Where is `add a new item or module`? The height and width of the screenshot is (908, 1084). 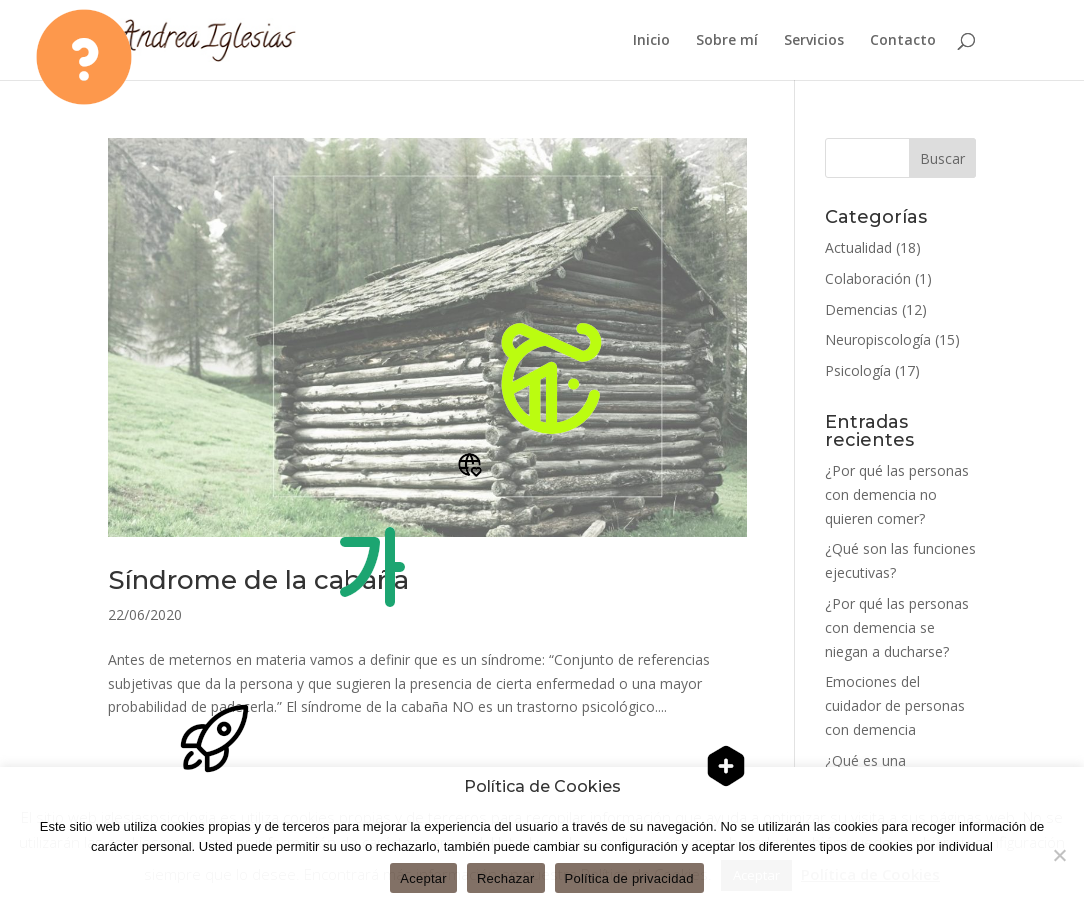 add a new item or module is located at coordinates (726, 766).